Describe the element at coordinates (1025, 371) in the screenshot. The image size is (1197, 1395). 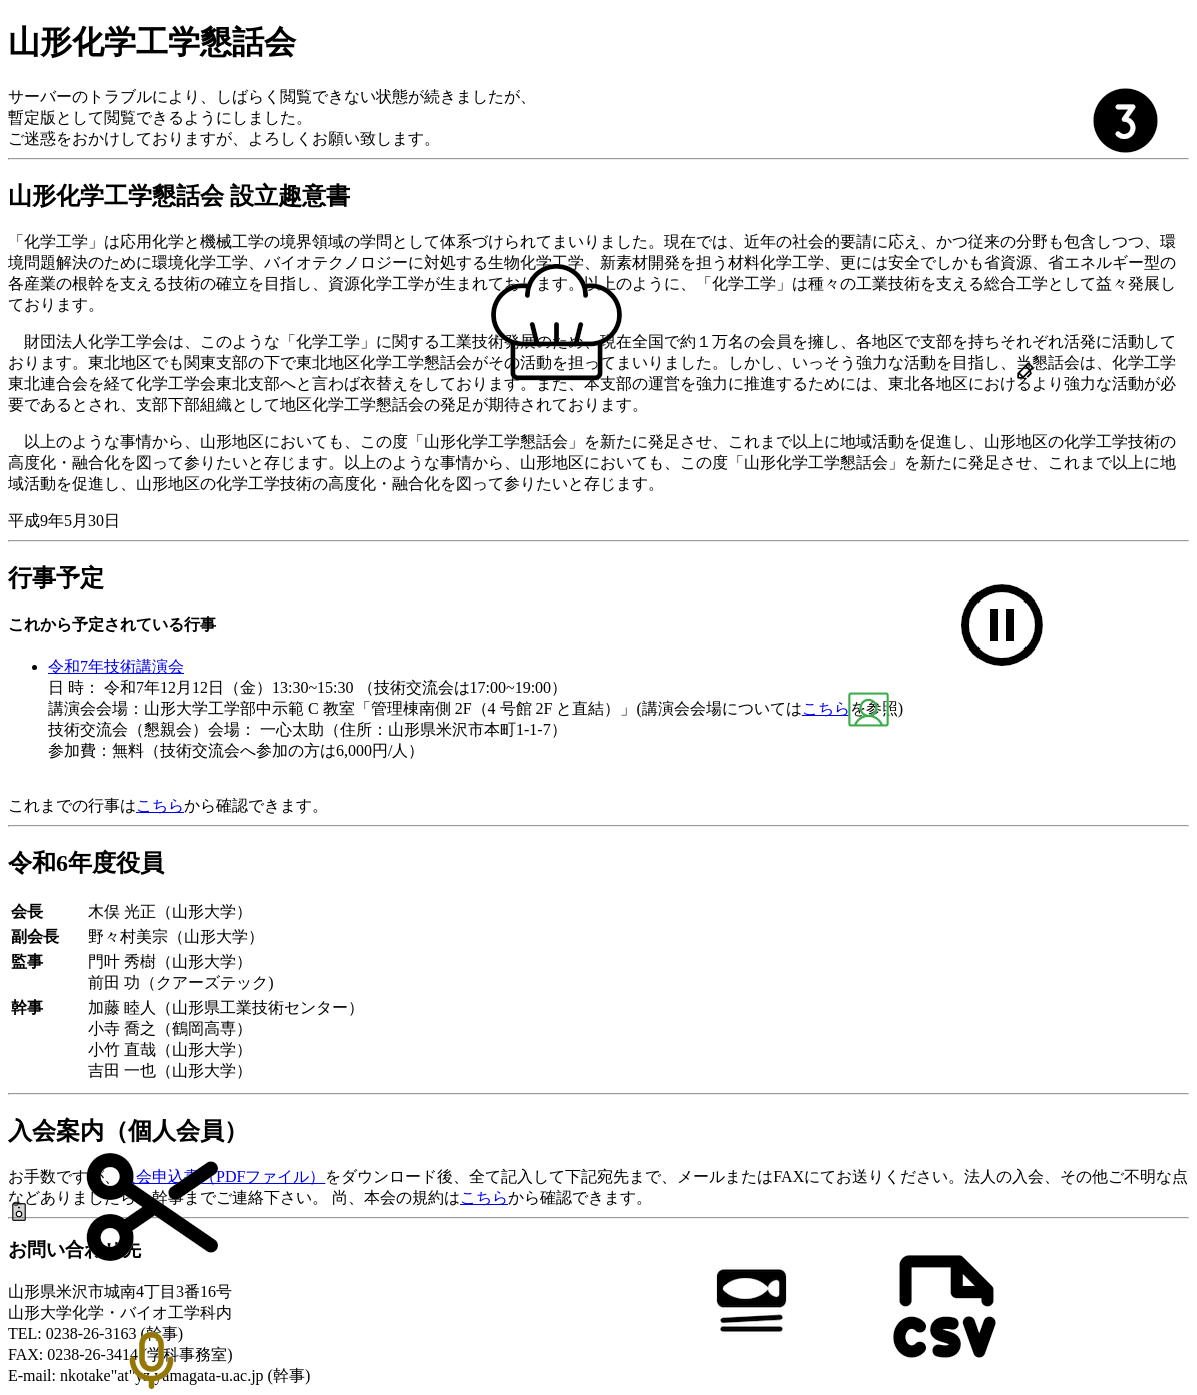
I see `edit or modify content` at that location.